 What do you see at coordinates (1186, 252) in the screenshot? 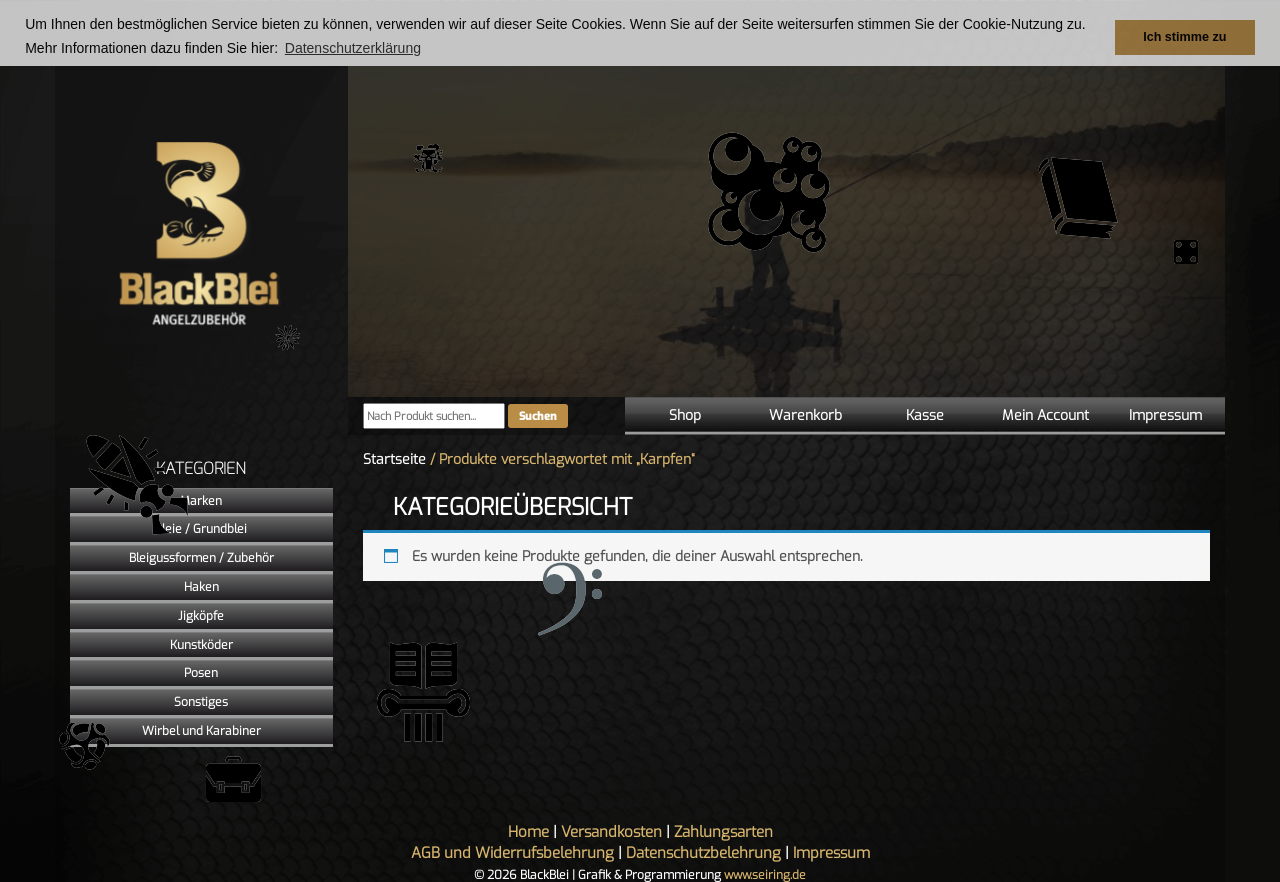
I see `roll the dice or randomize` at bounding box center [1186, 252].